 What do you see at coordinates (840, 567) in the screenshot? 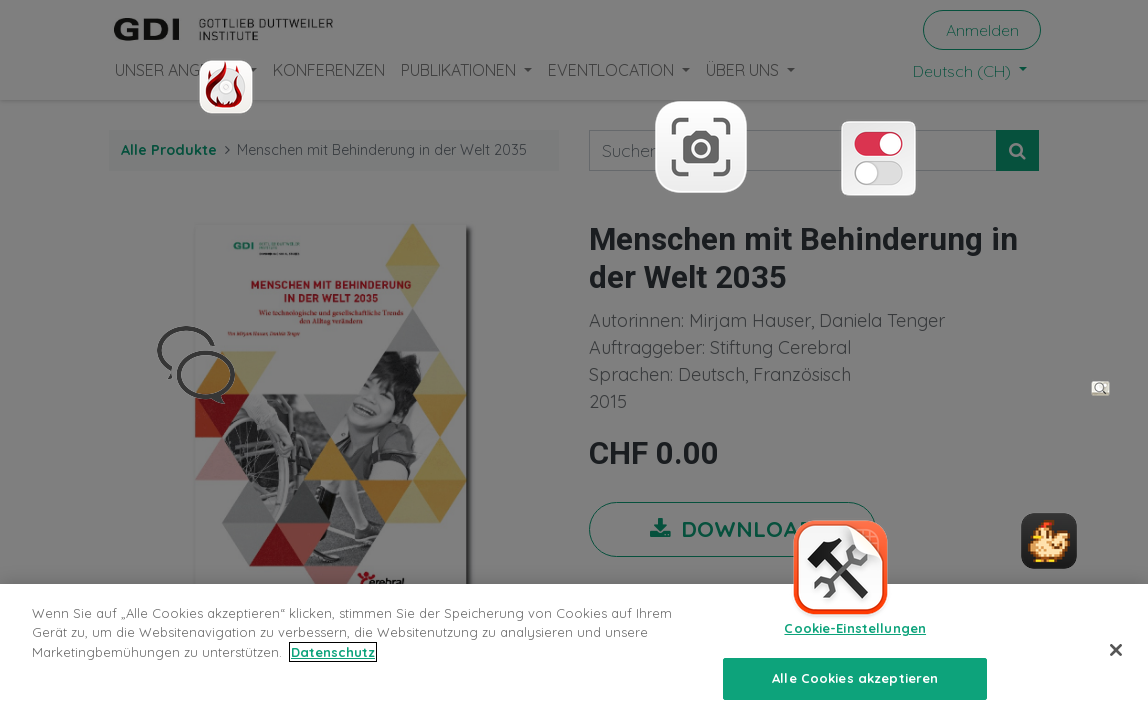
I see `open pdf mix tool app` at bounding box center [840, 567].